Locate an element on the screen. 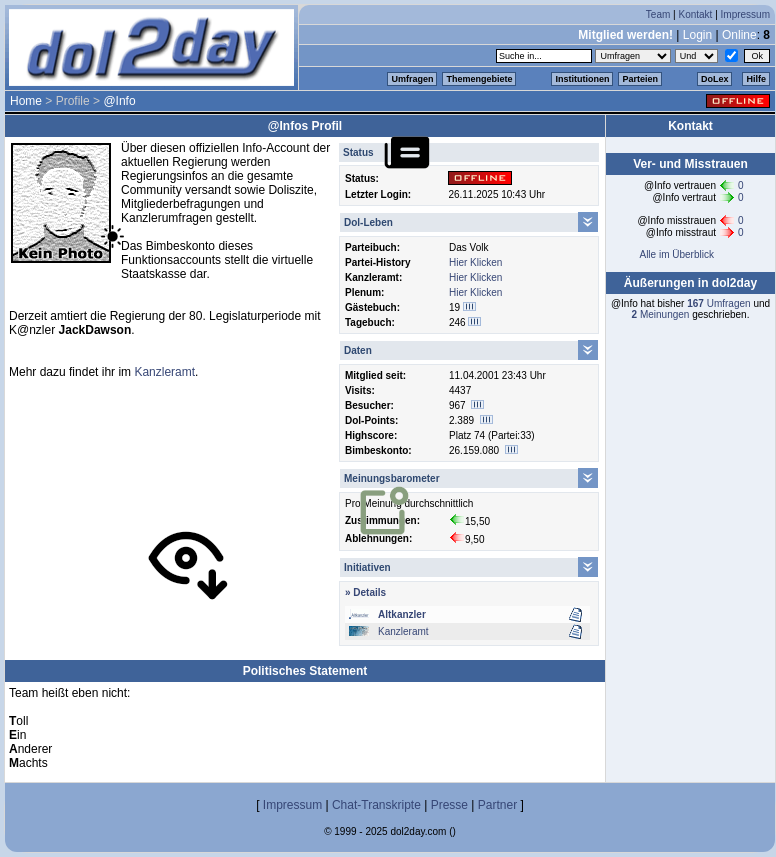 This screenshot has height=857, width=776. switch to light mode is located at coordinates (112, 236).